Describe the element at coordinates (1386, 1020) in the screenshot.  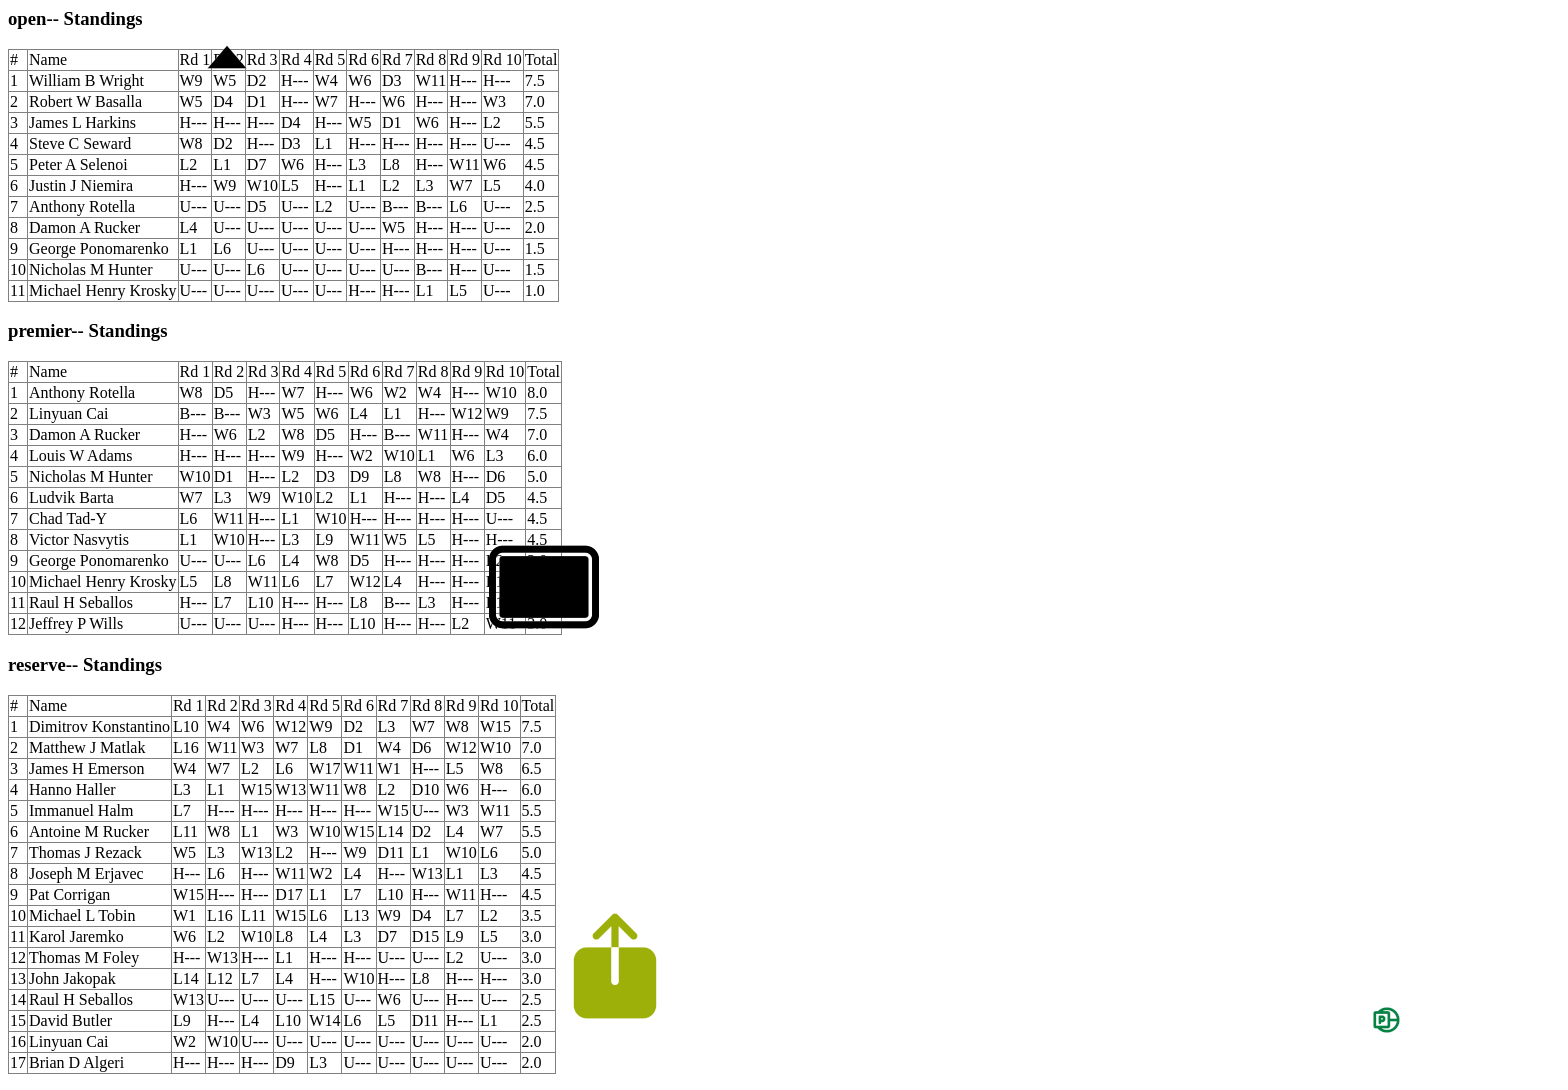
I see `open Microsoft PowerPoint` at that location.